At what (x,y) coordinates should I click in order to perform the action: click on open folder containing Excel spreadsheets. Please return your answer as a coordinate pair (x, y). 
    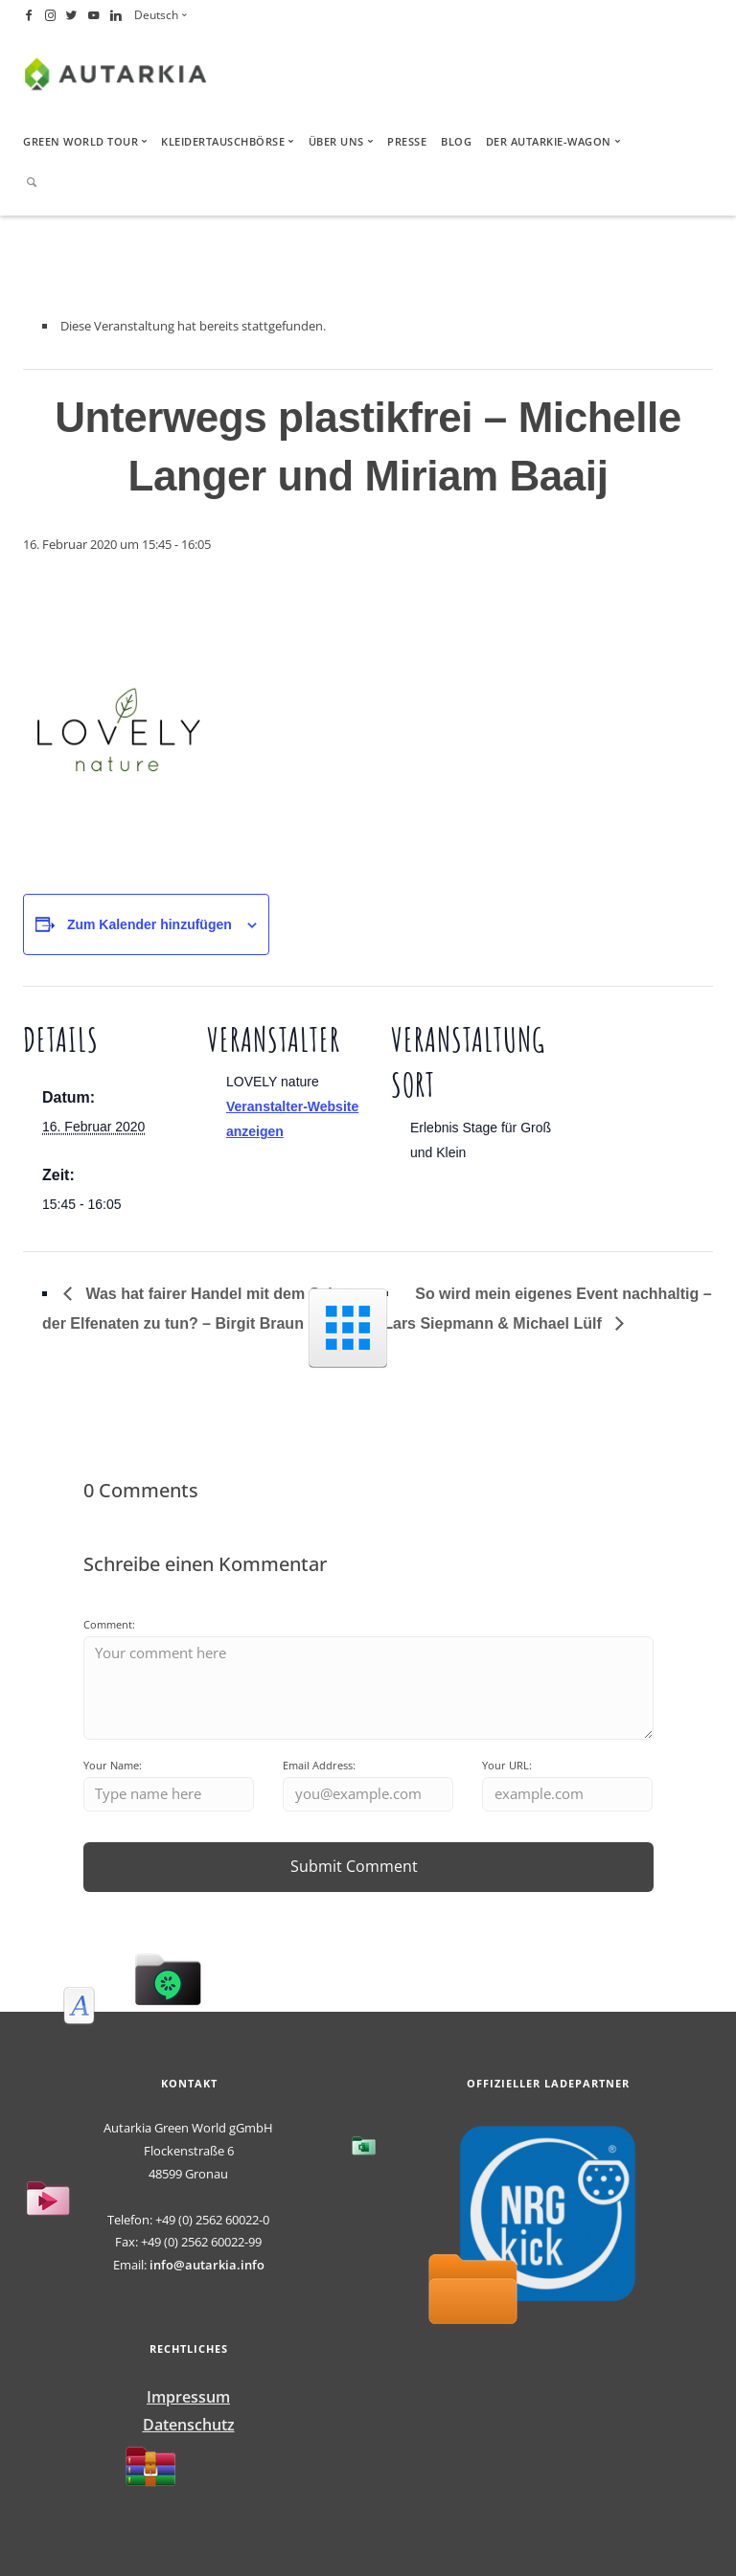
    Looking at the image, I should click on (363, 2146).